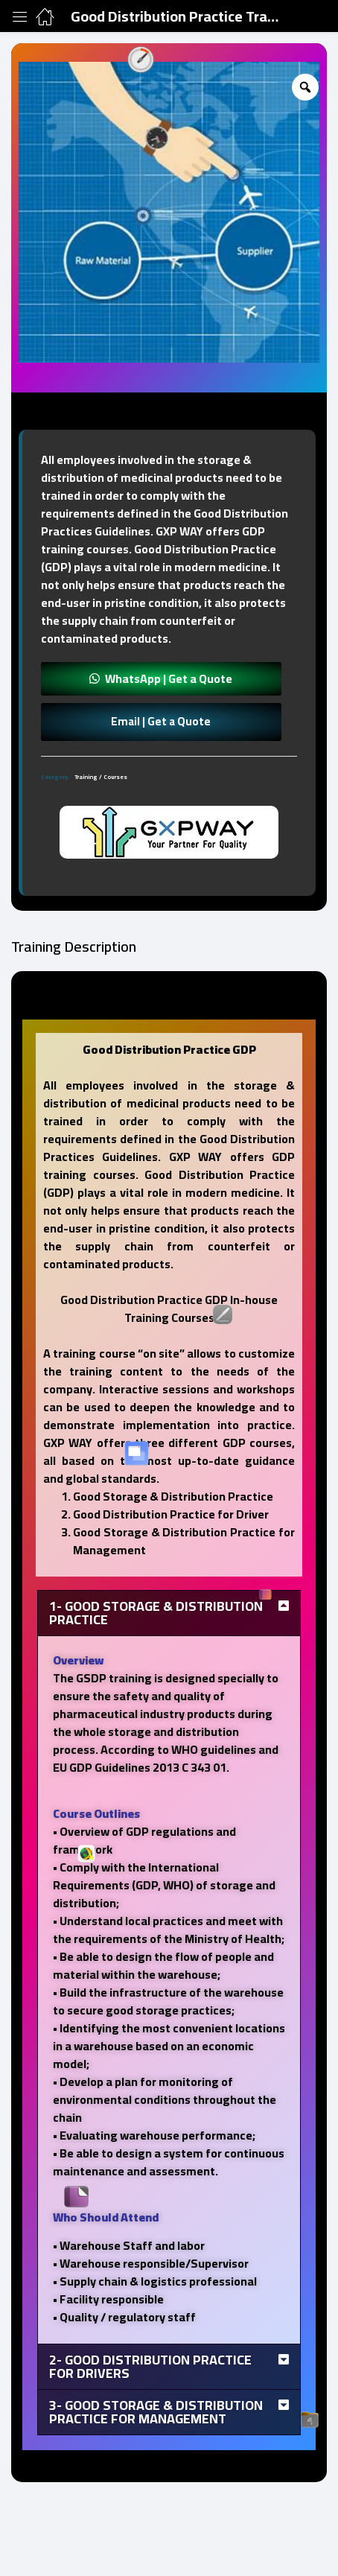 This screenshot has width=338, height=2576. Describe the element at coordinates (310, 2420) in the screenshot. I see `open insync cloud sync folder` at that location.